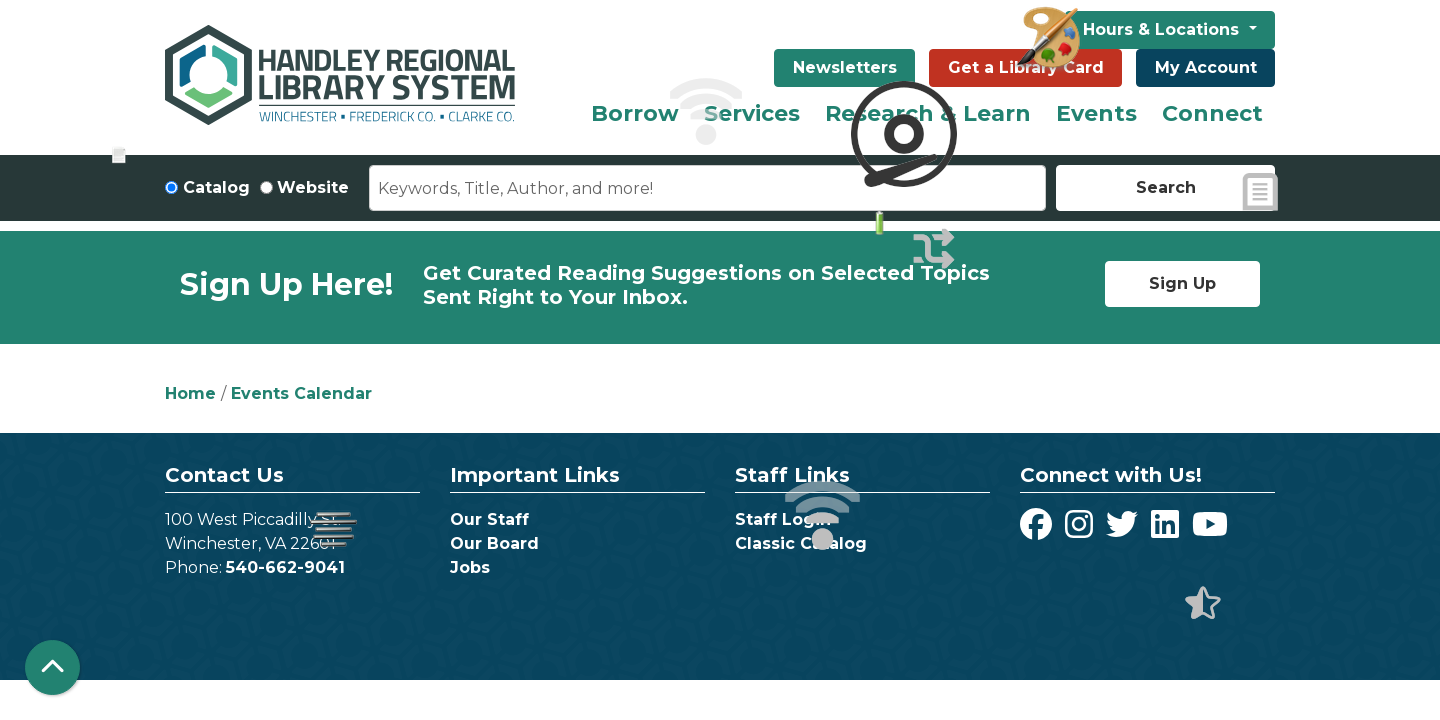  What do you see at coordinates (933, 248) in the screenshot?
I see `shuffle playlist or queue` at bounding box center [933, 248].